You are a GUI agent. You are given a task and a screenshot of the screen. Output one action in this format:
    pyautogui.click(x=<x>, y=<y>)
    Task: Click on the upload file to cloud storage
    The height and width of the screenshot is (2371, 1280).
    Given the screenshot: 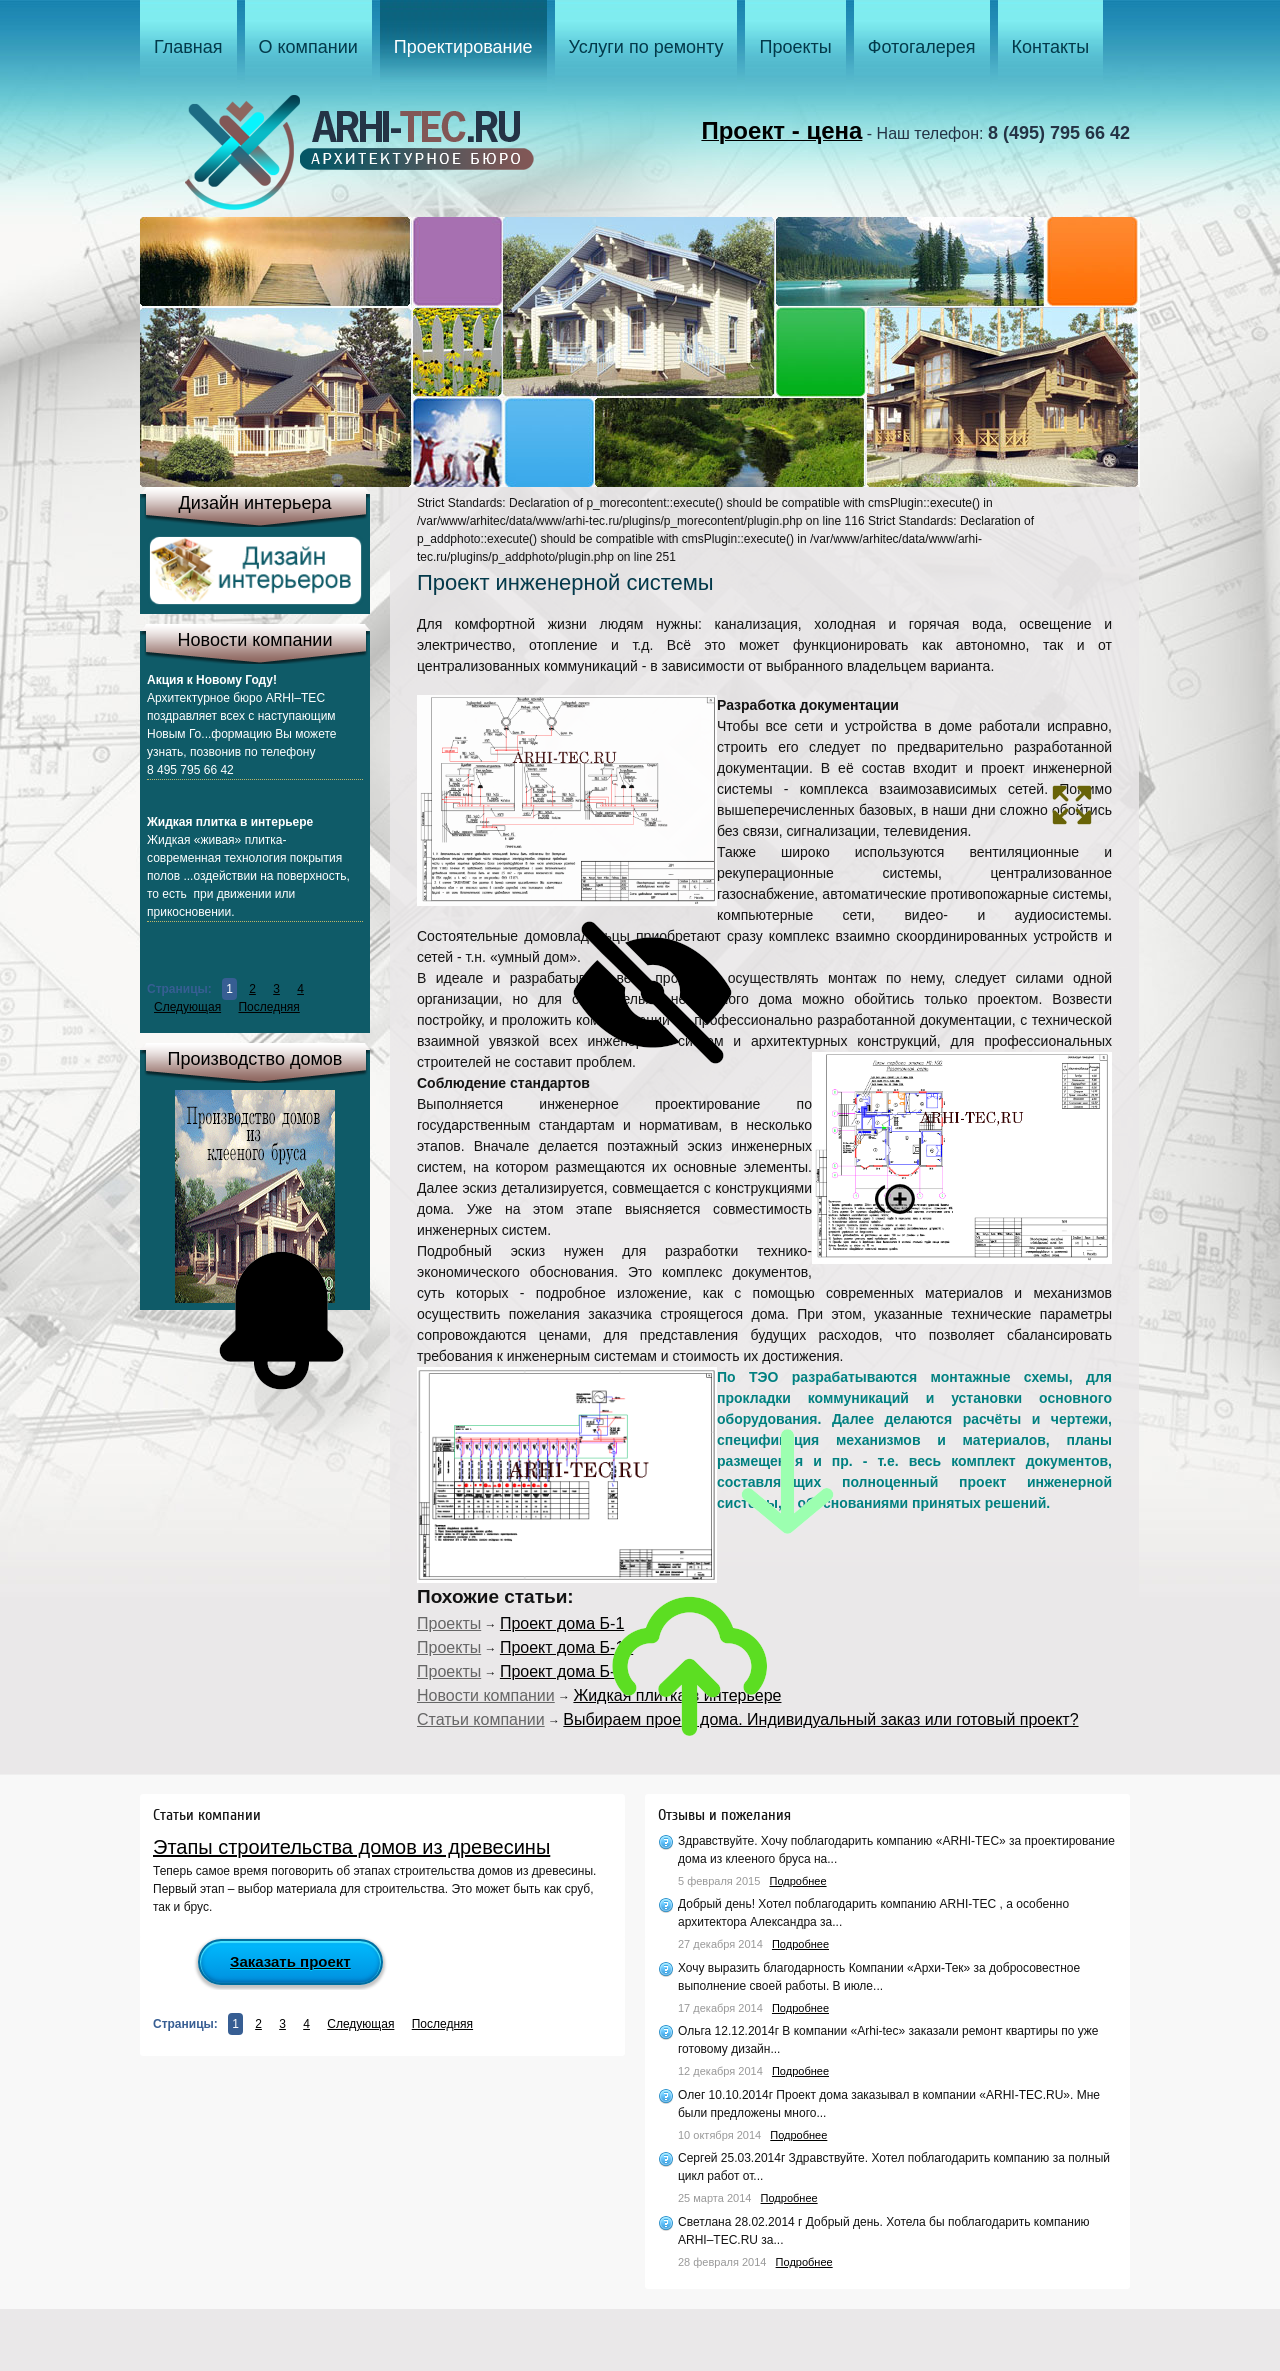 What is the action you would take?
    pyautogui.click(x=689, y=1666)
    